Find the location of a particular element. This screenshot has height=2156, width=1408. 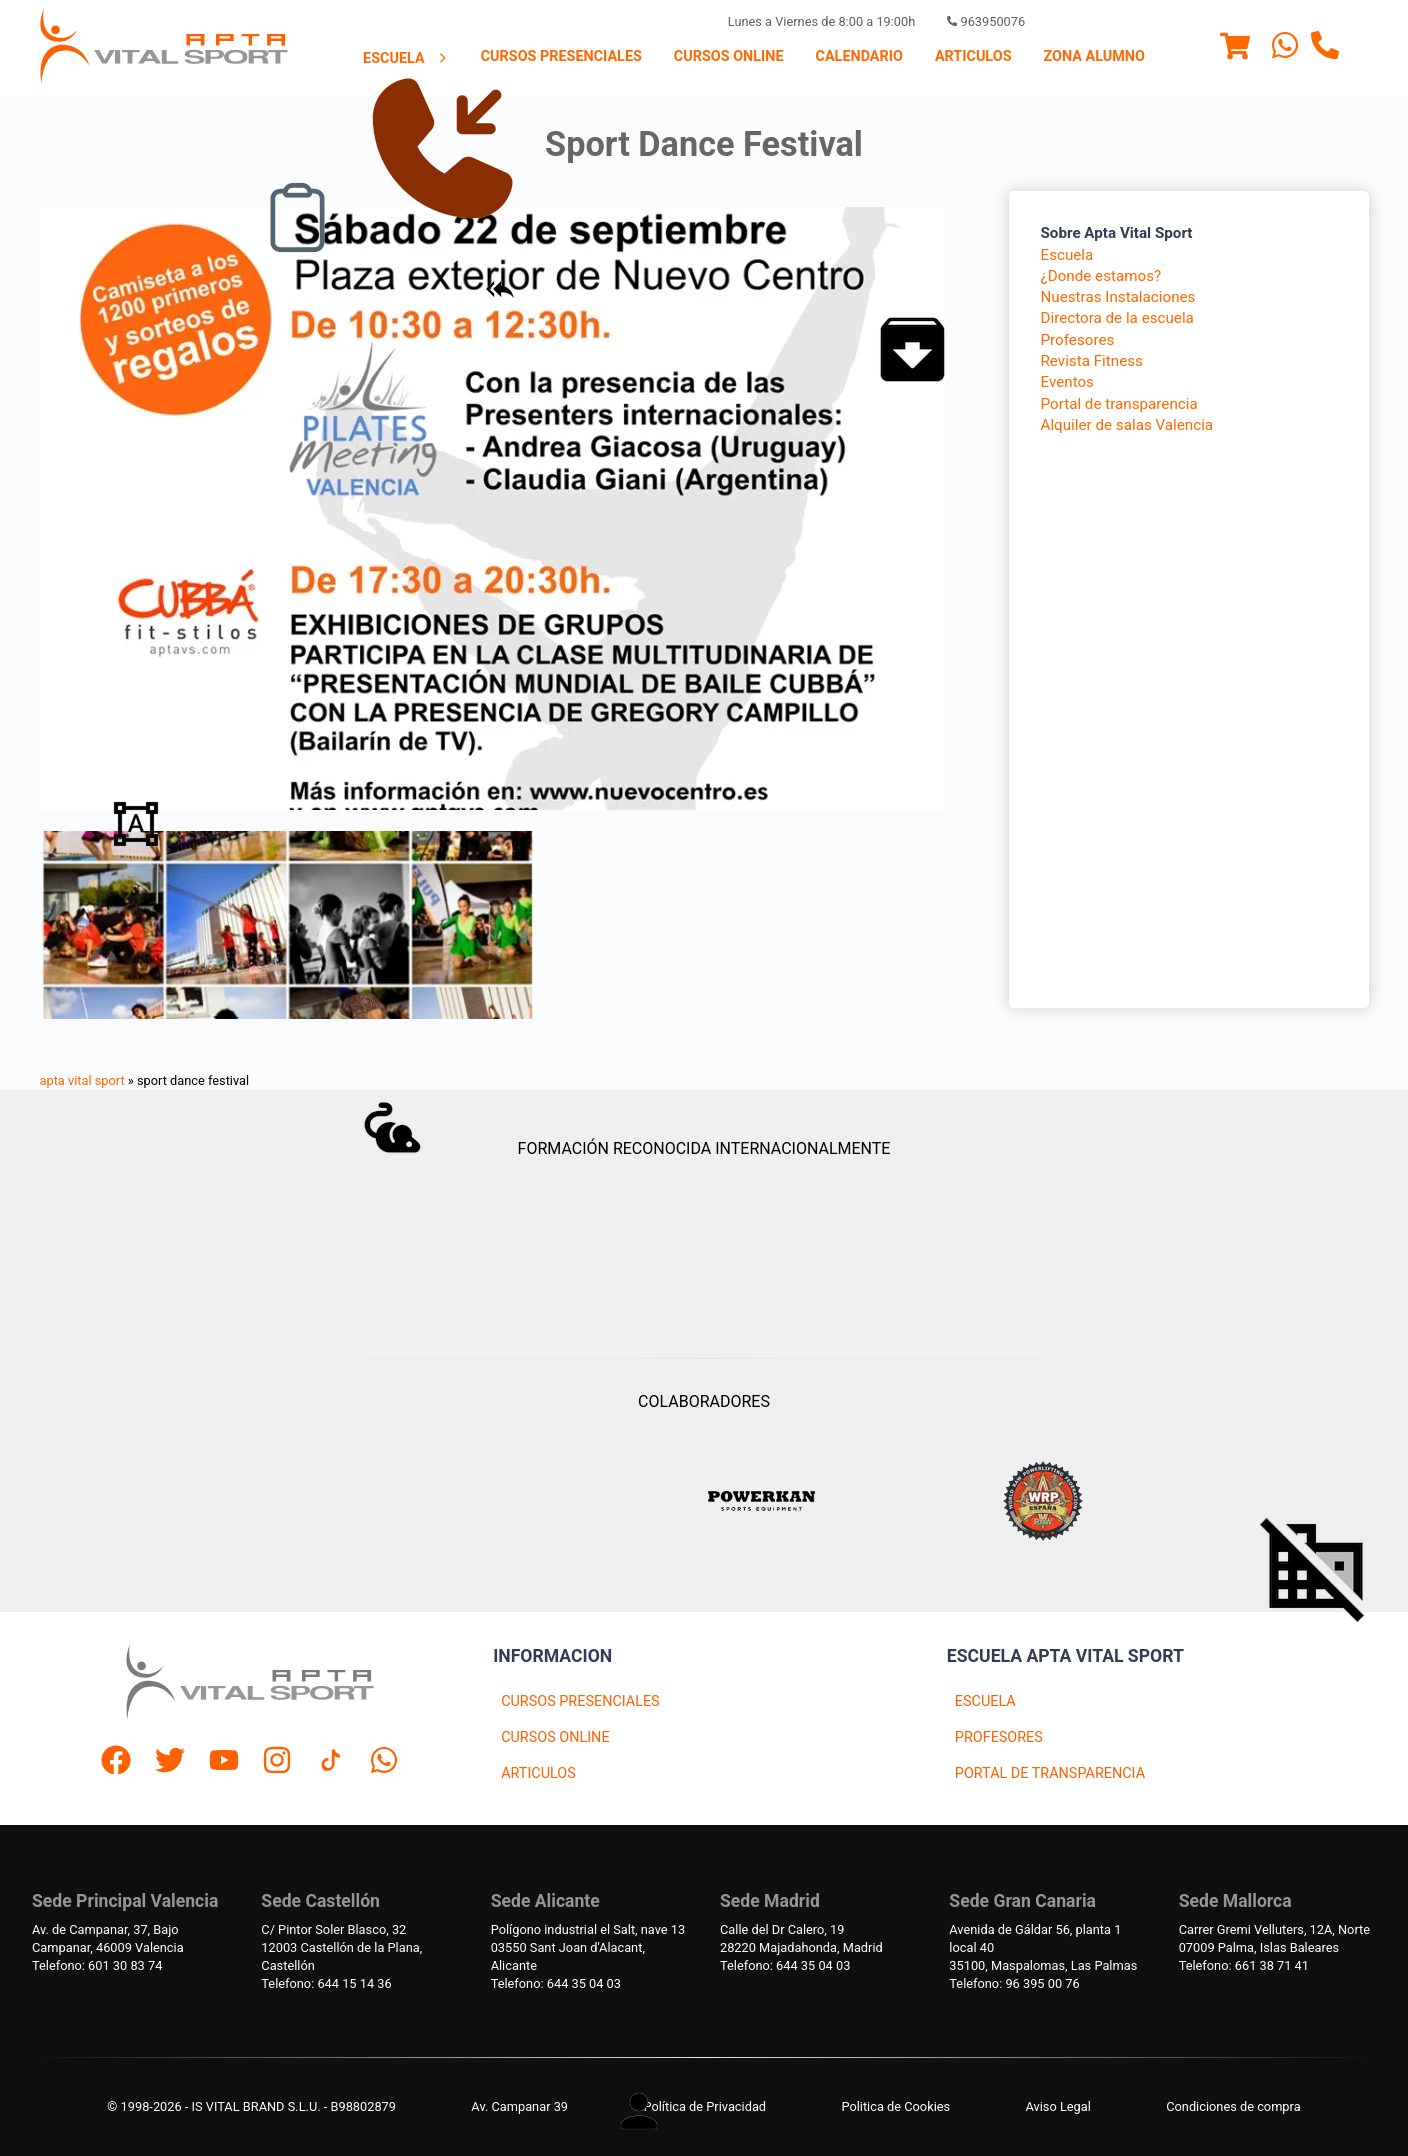

archive selected items is located at coordinates (912, 349).